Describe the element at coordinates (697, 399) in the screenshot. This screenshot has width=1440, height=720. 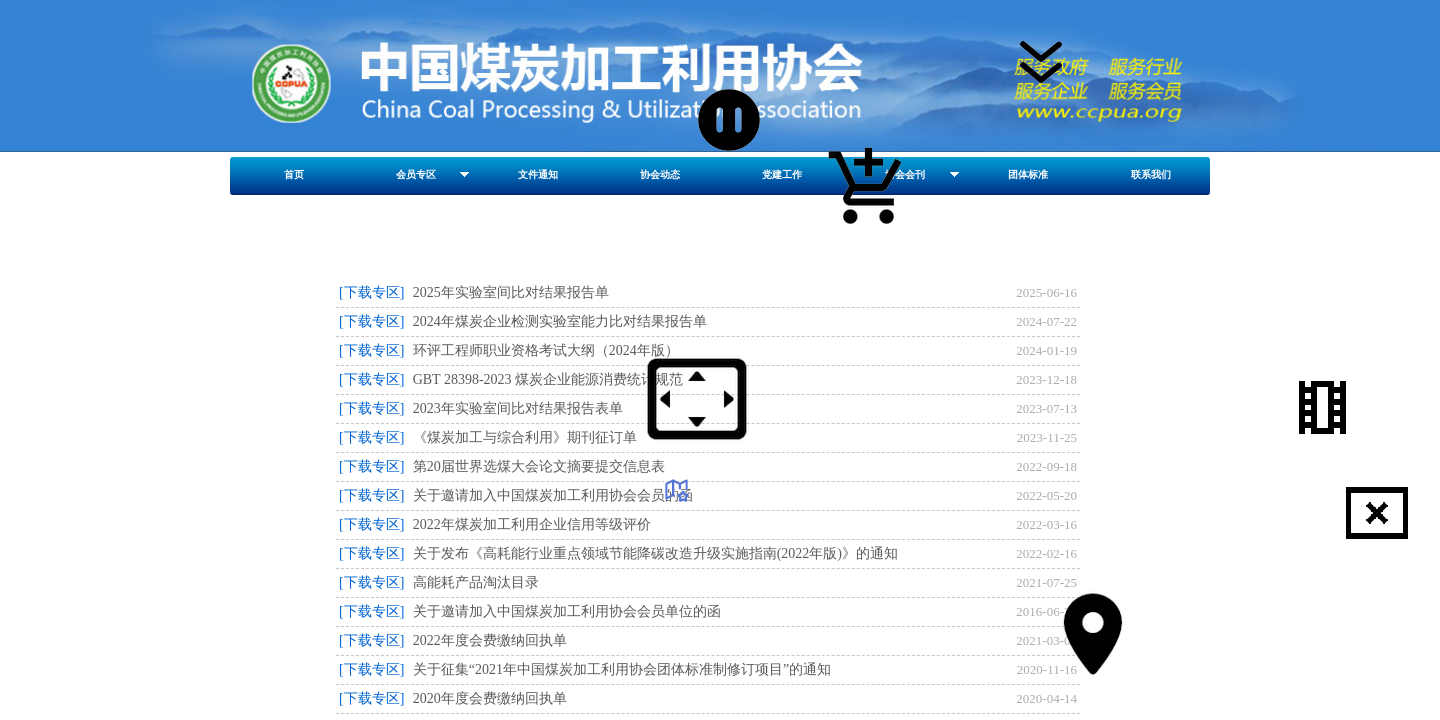
I see `adjust display overscan settings` at that location.